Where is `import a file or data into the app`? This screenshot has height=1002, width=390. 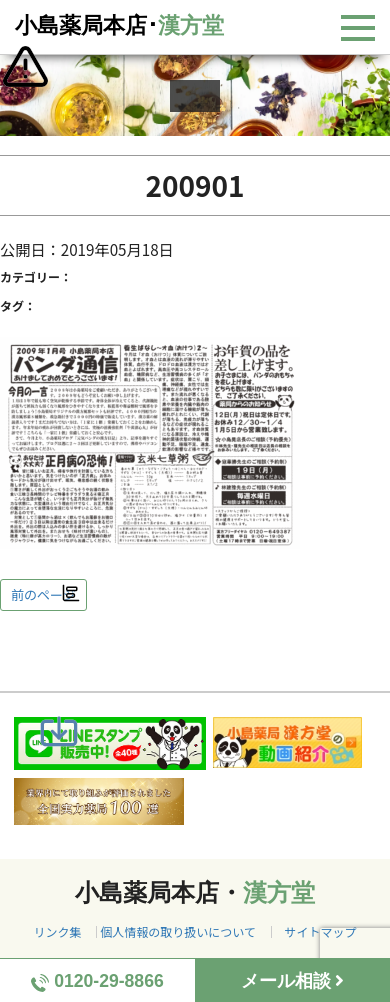 import a file or data into the app is located at coordinates (59, 733).